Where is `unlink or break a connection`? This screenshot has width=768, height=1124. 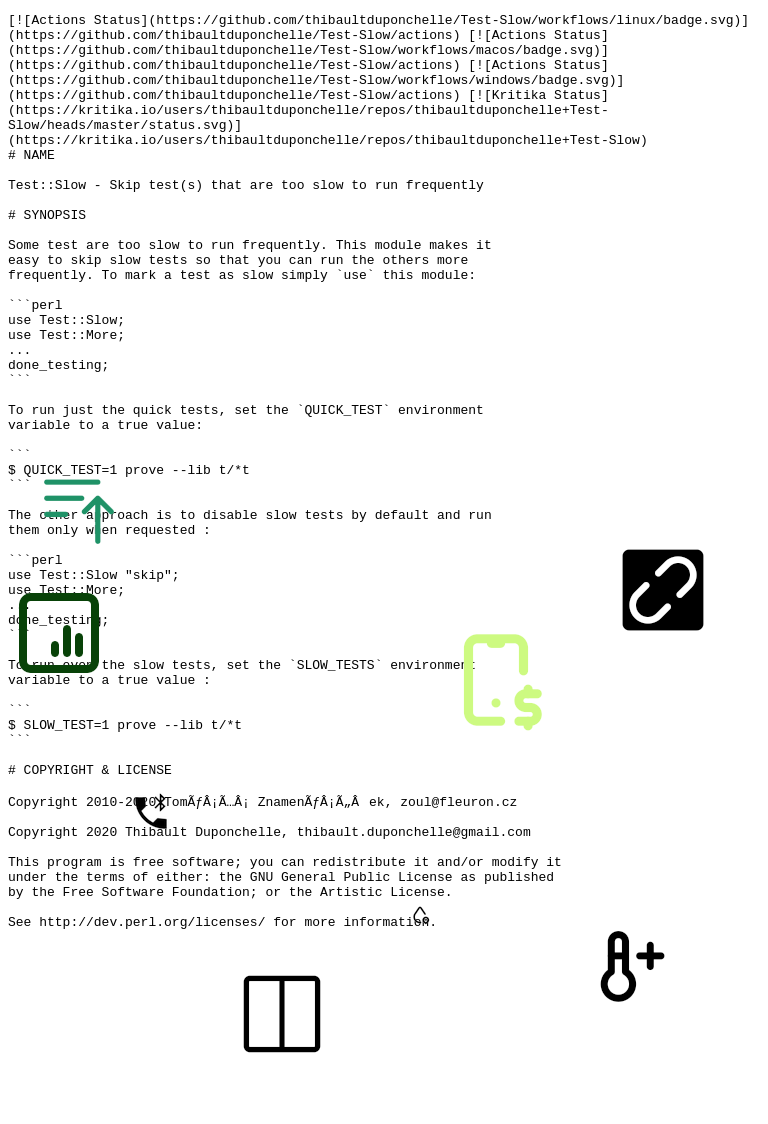
unlink or break a connection is located at coordinates (663, 590).